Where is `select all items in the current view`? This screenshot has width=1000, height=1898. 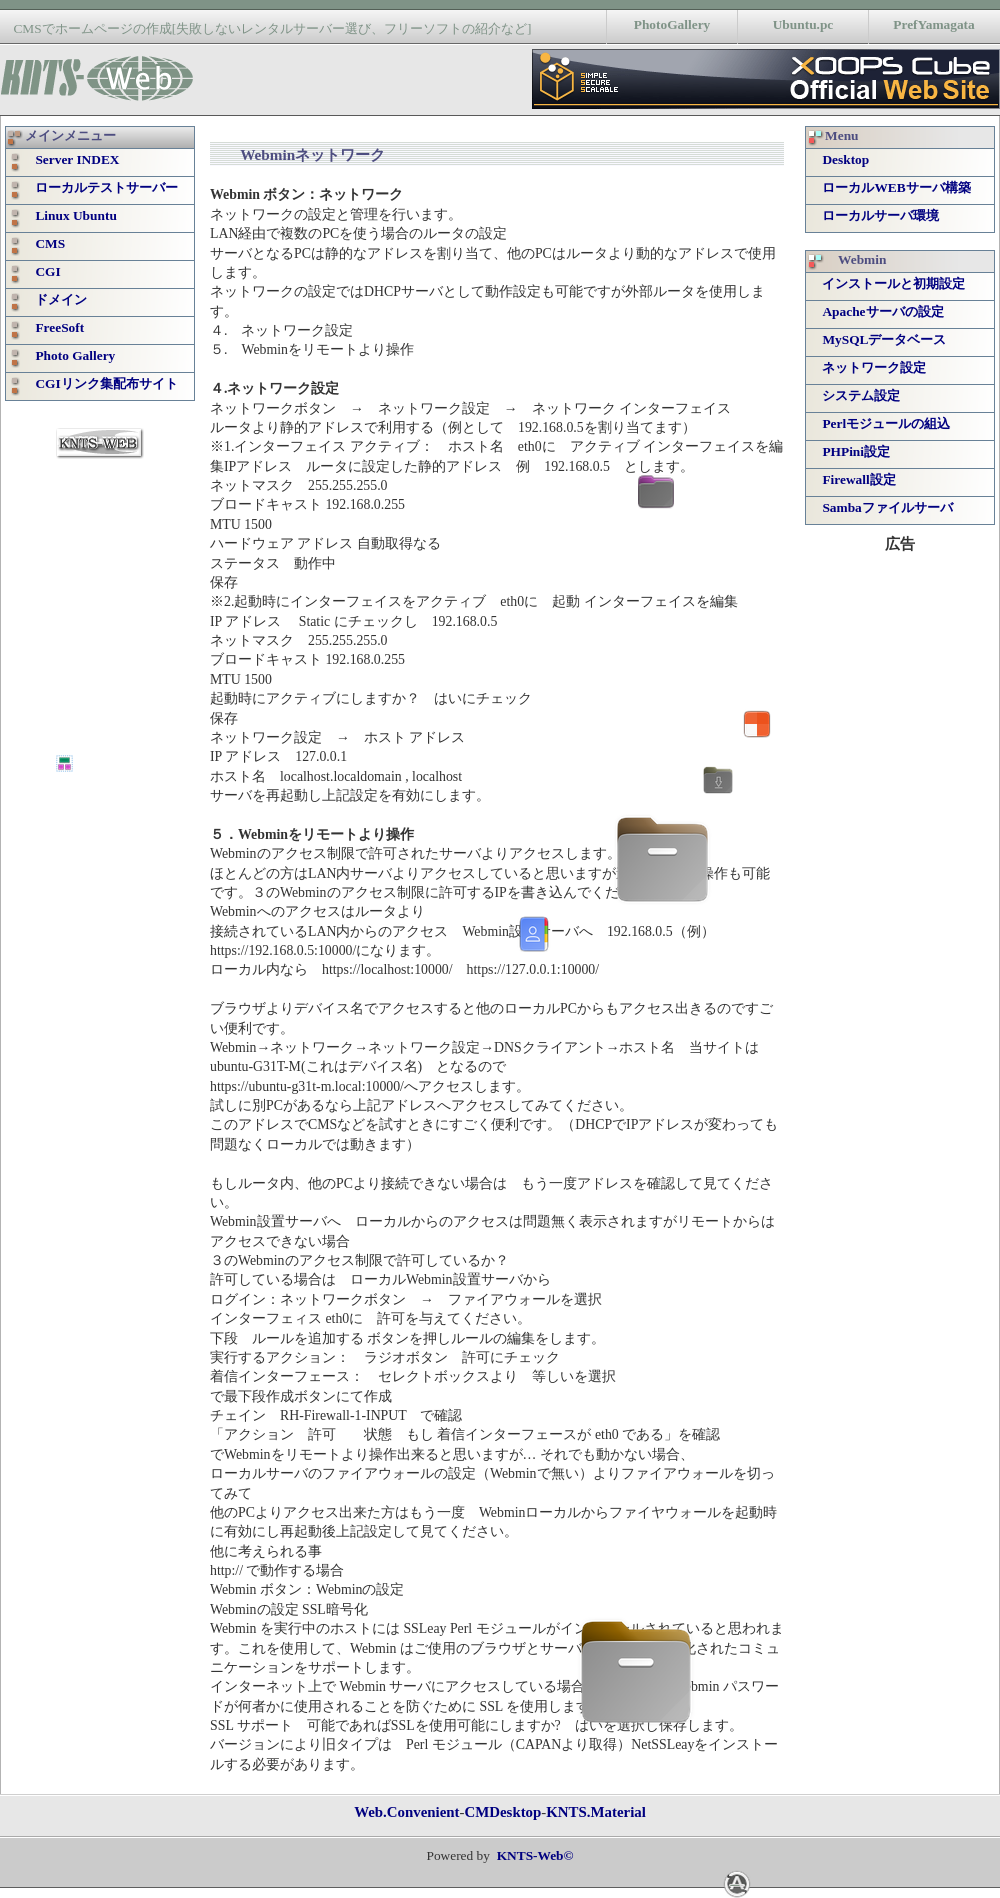 select all items in the current view is located at coordinates (64, 763).